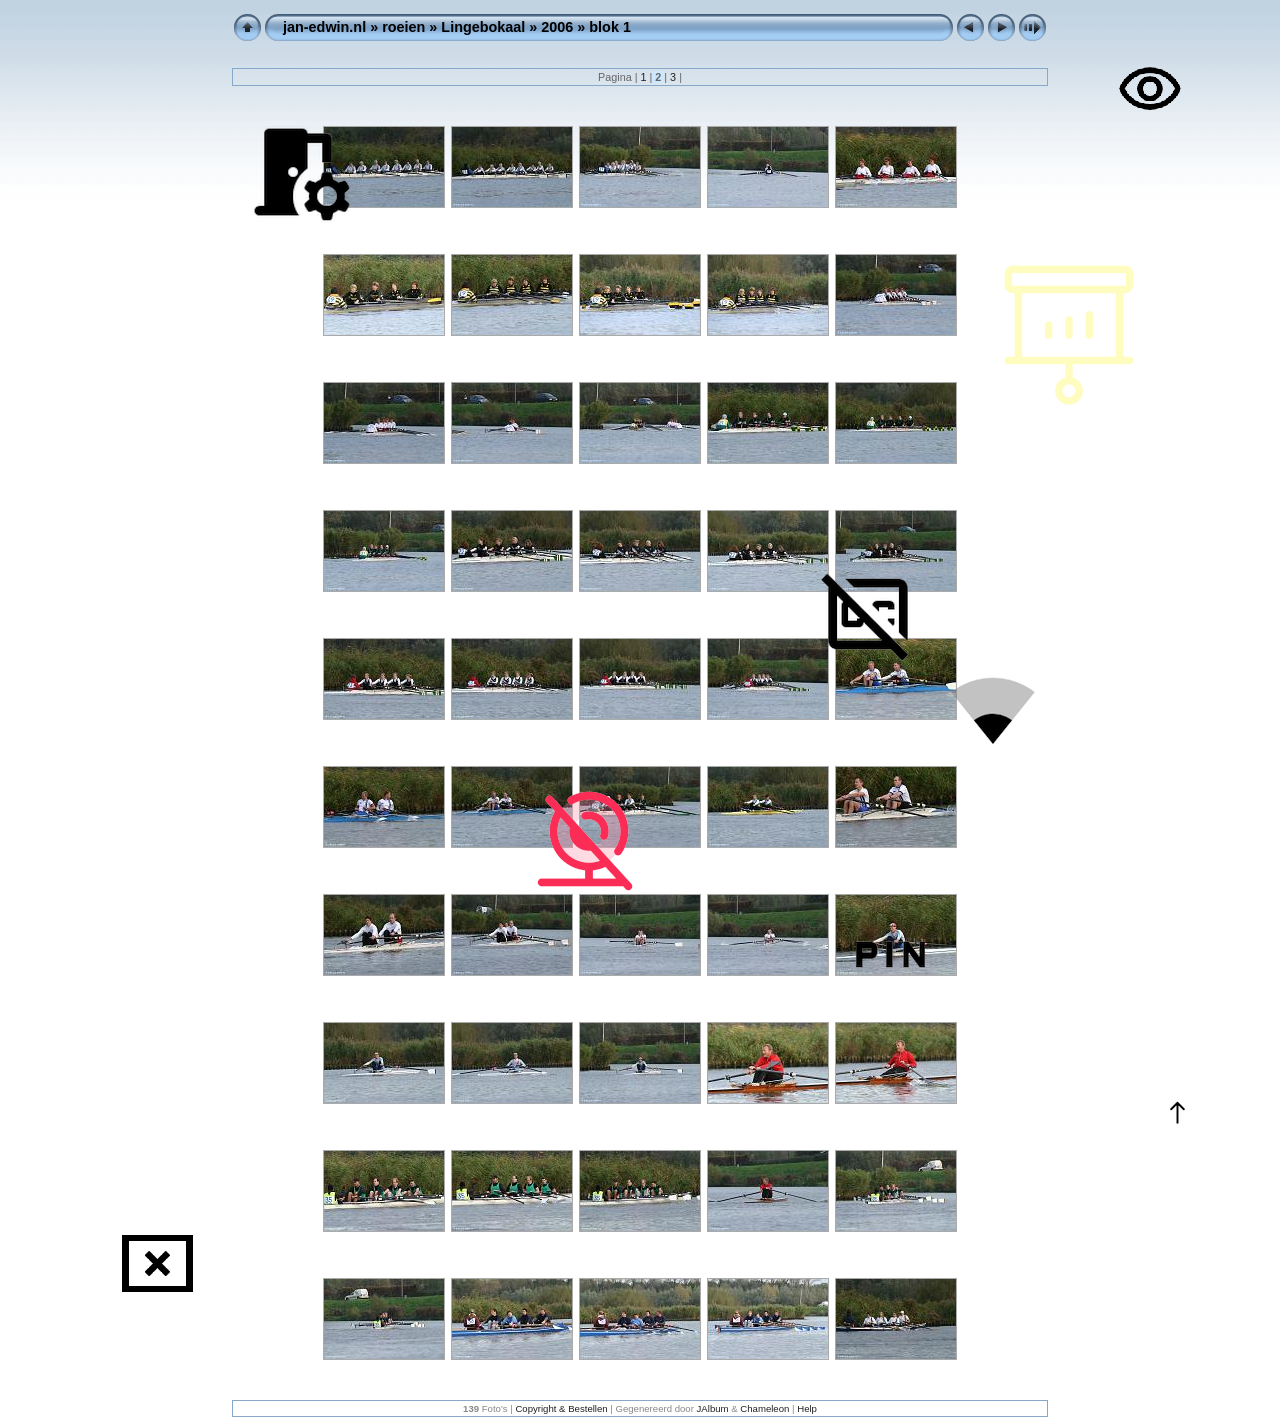 This screenshot has height=1427, width=1280. I want to click on enter PIN code for parental controls, so click(890, 954).